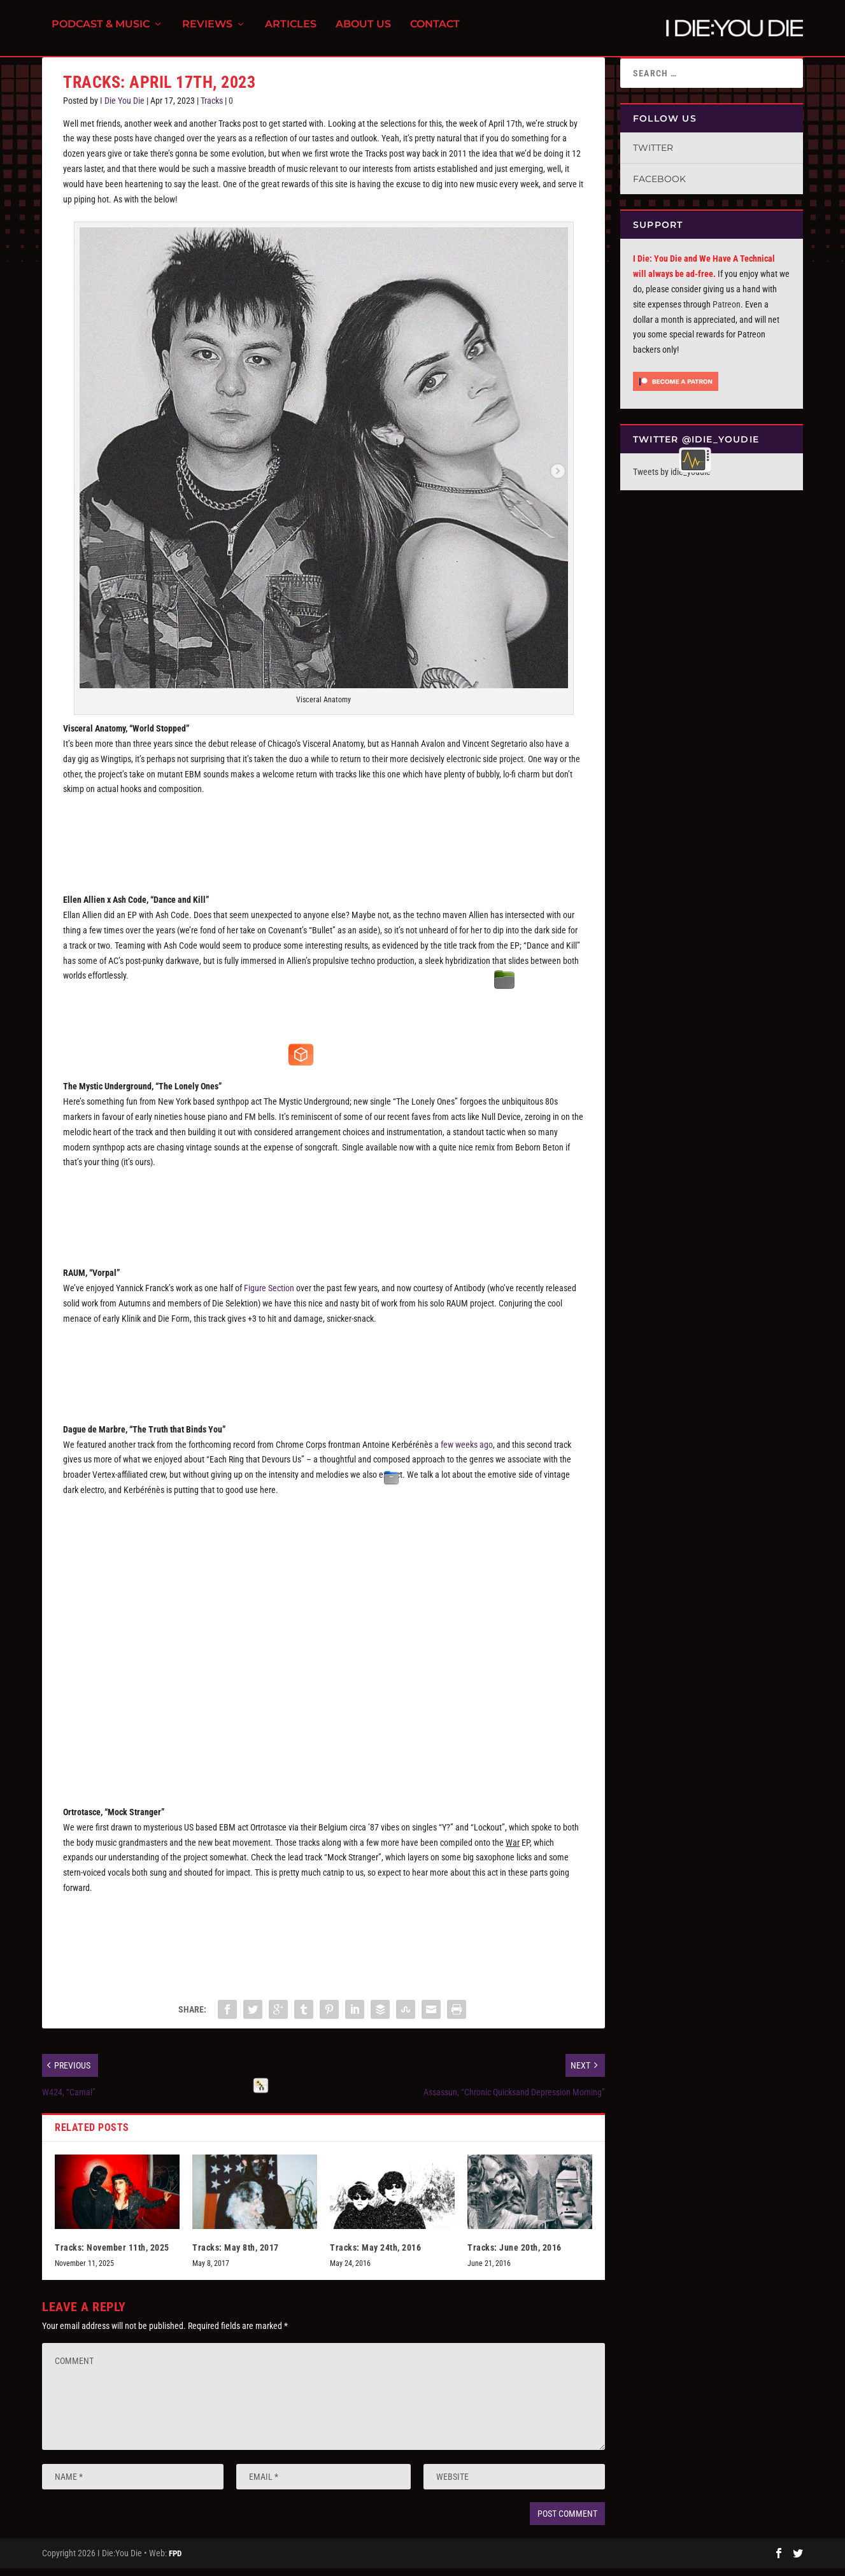 Image resolution: width=845 pixels, height=2576 pixels. I want to click on open the file manager application, so click(391, 1477).